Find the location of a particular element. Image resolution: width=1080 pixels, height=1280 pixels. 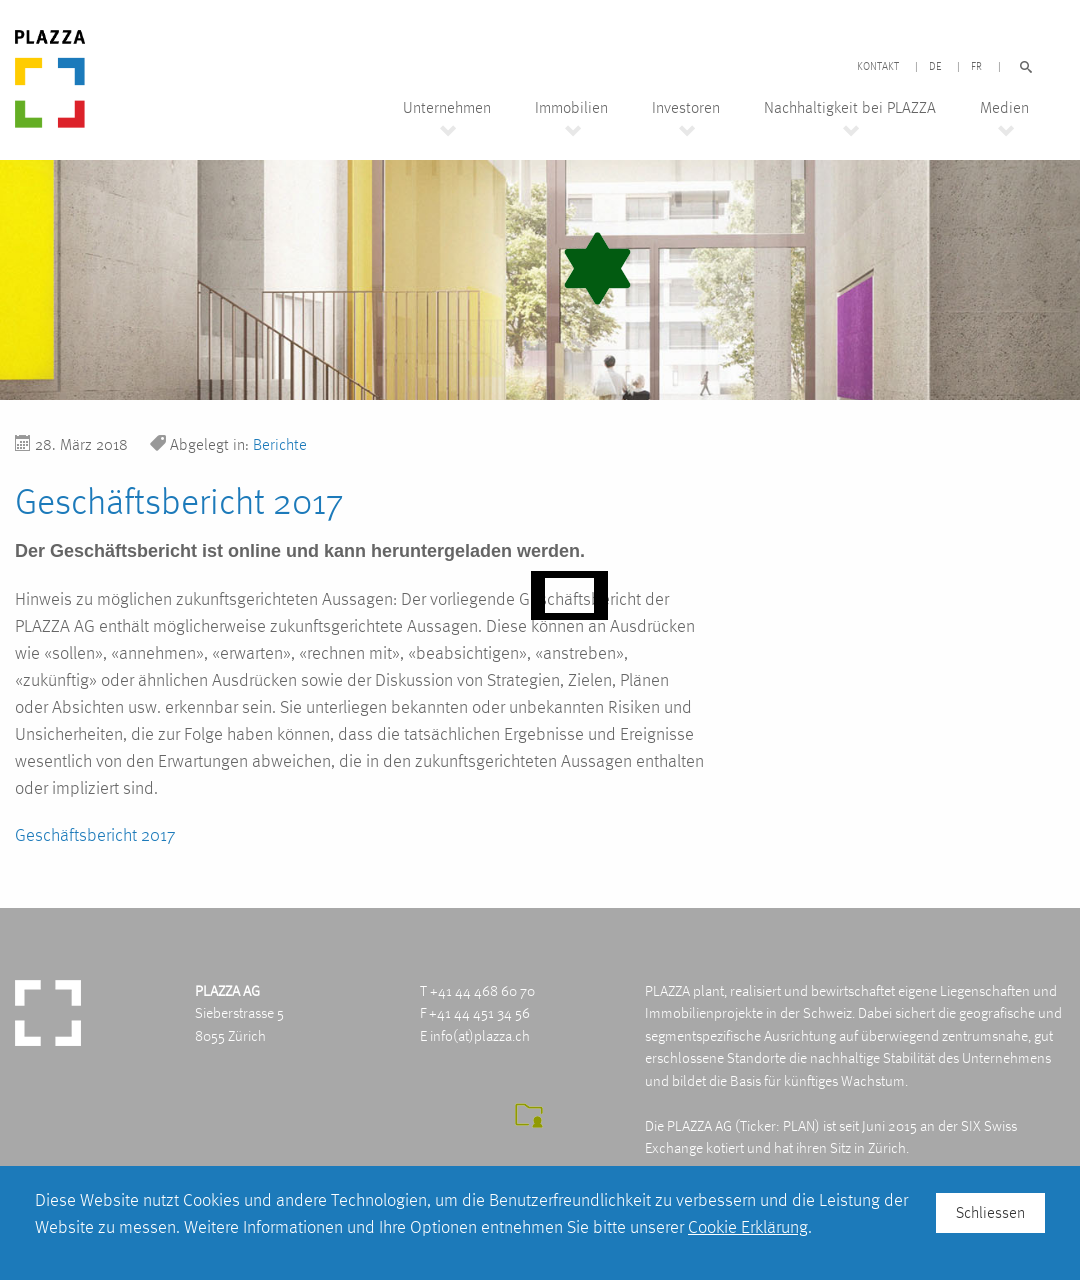

access user profile folder is located at coordinates (529, 1114).